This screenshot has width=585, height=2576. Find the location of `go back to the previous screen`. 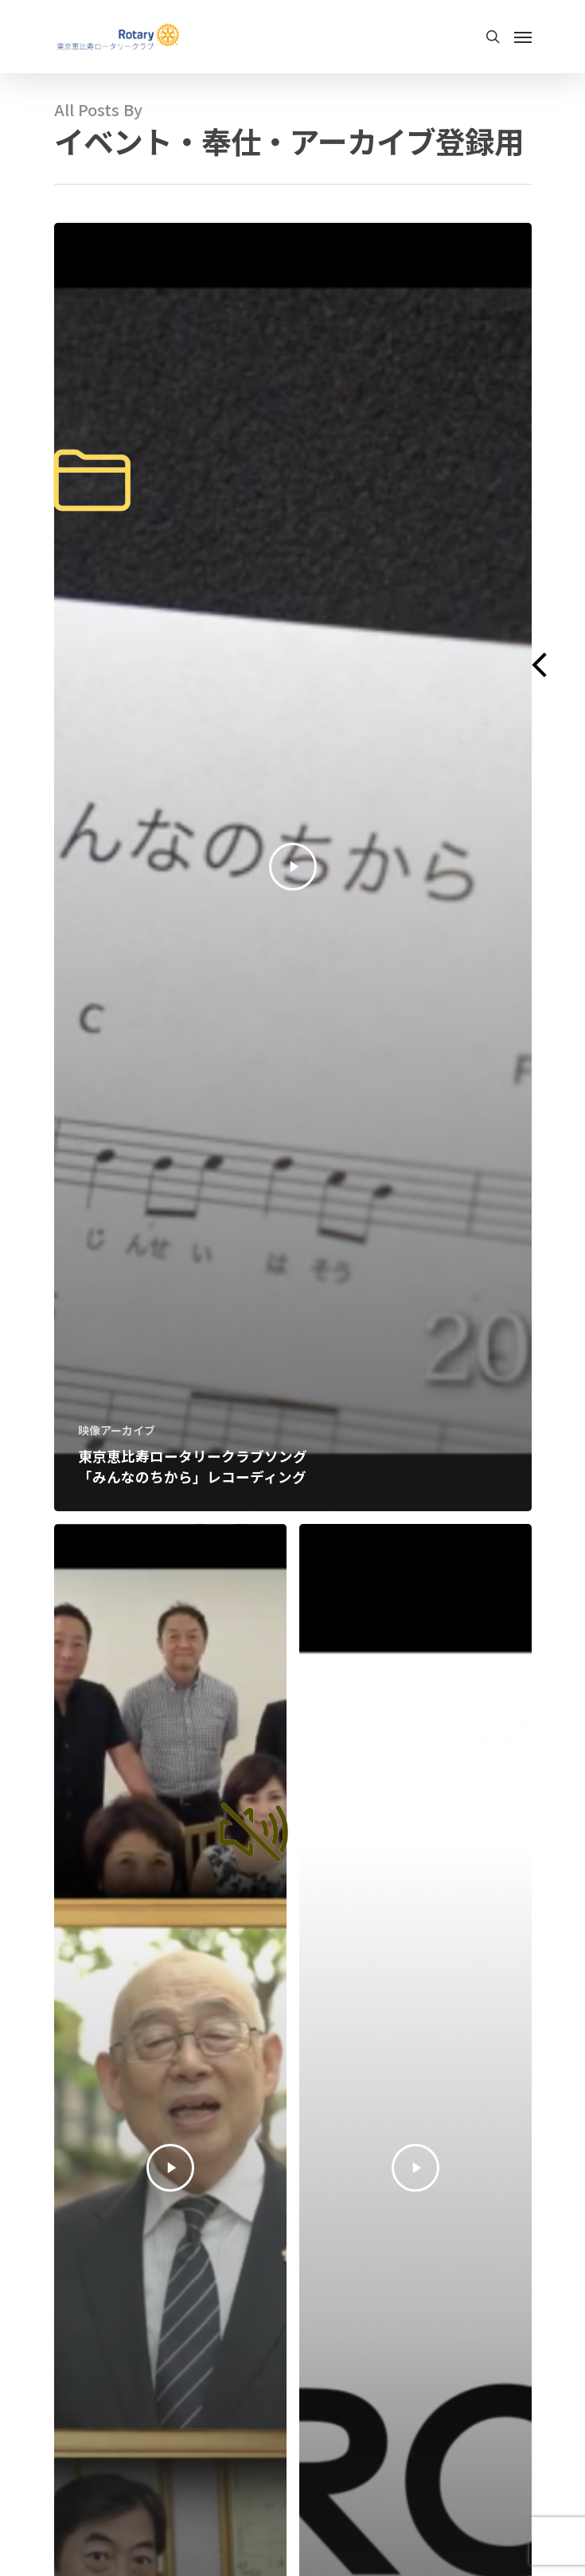

go back to the previous screen is located at coordinates (539, 664).